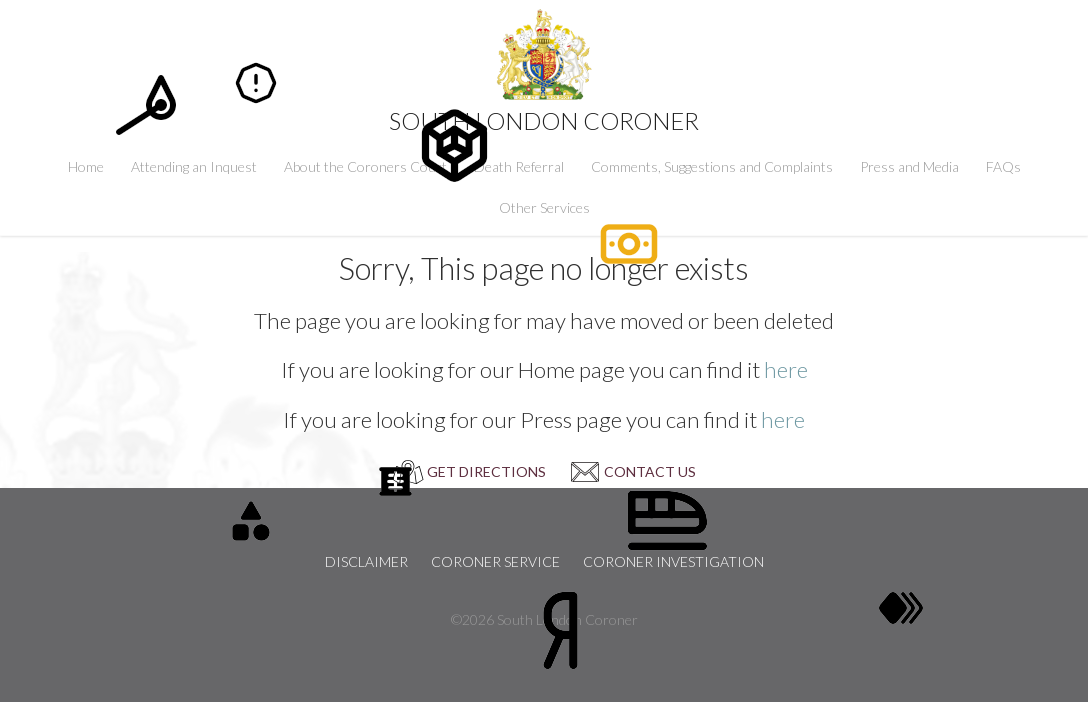  Describe the element at coordinates (454, 145) in the screenshot. I see `view 3d model or object` at that location.